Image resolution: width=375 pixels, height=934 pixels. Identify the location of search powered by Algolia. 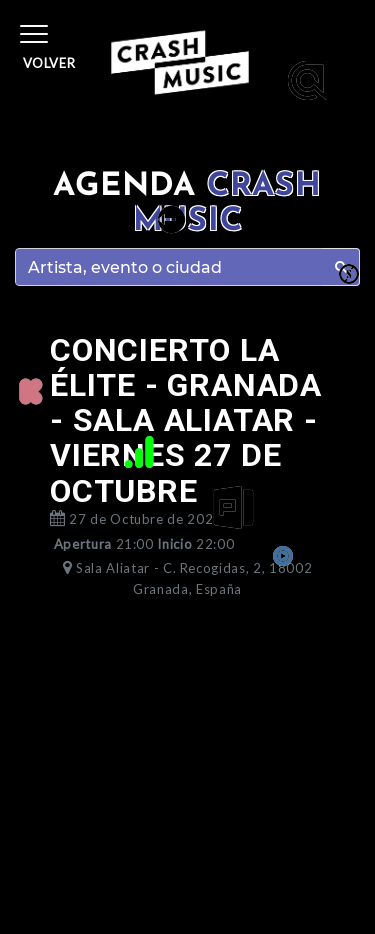
(307, 80).